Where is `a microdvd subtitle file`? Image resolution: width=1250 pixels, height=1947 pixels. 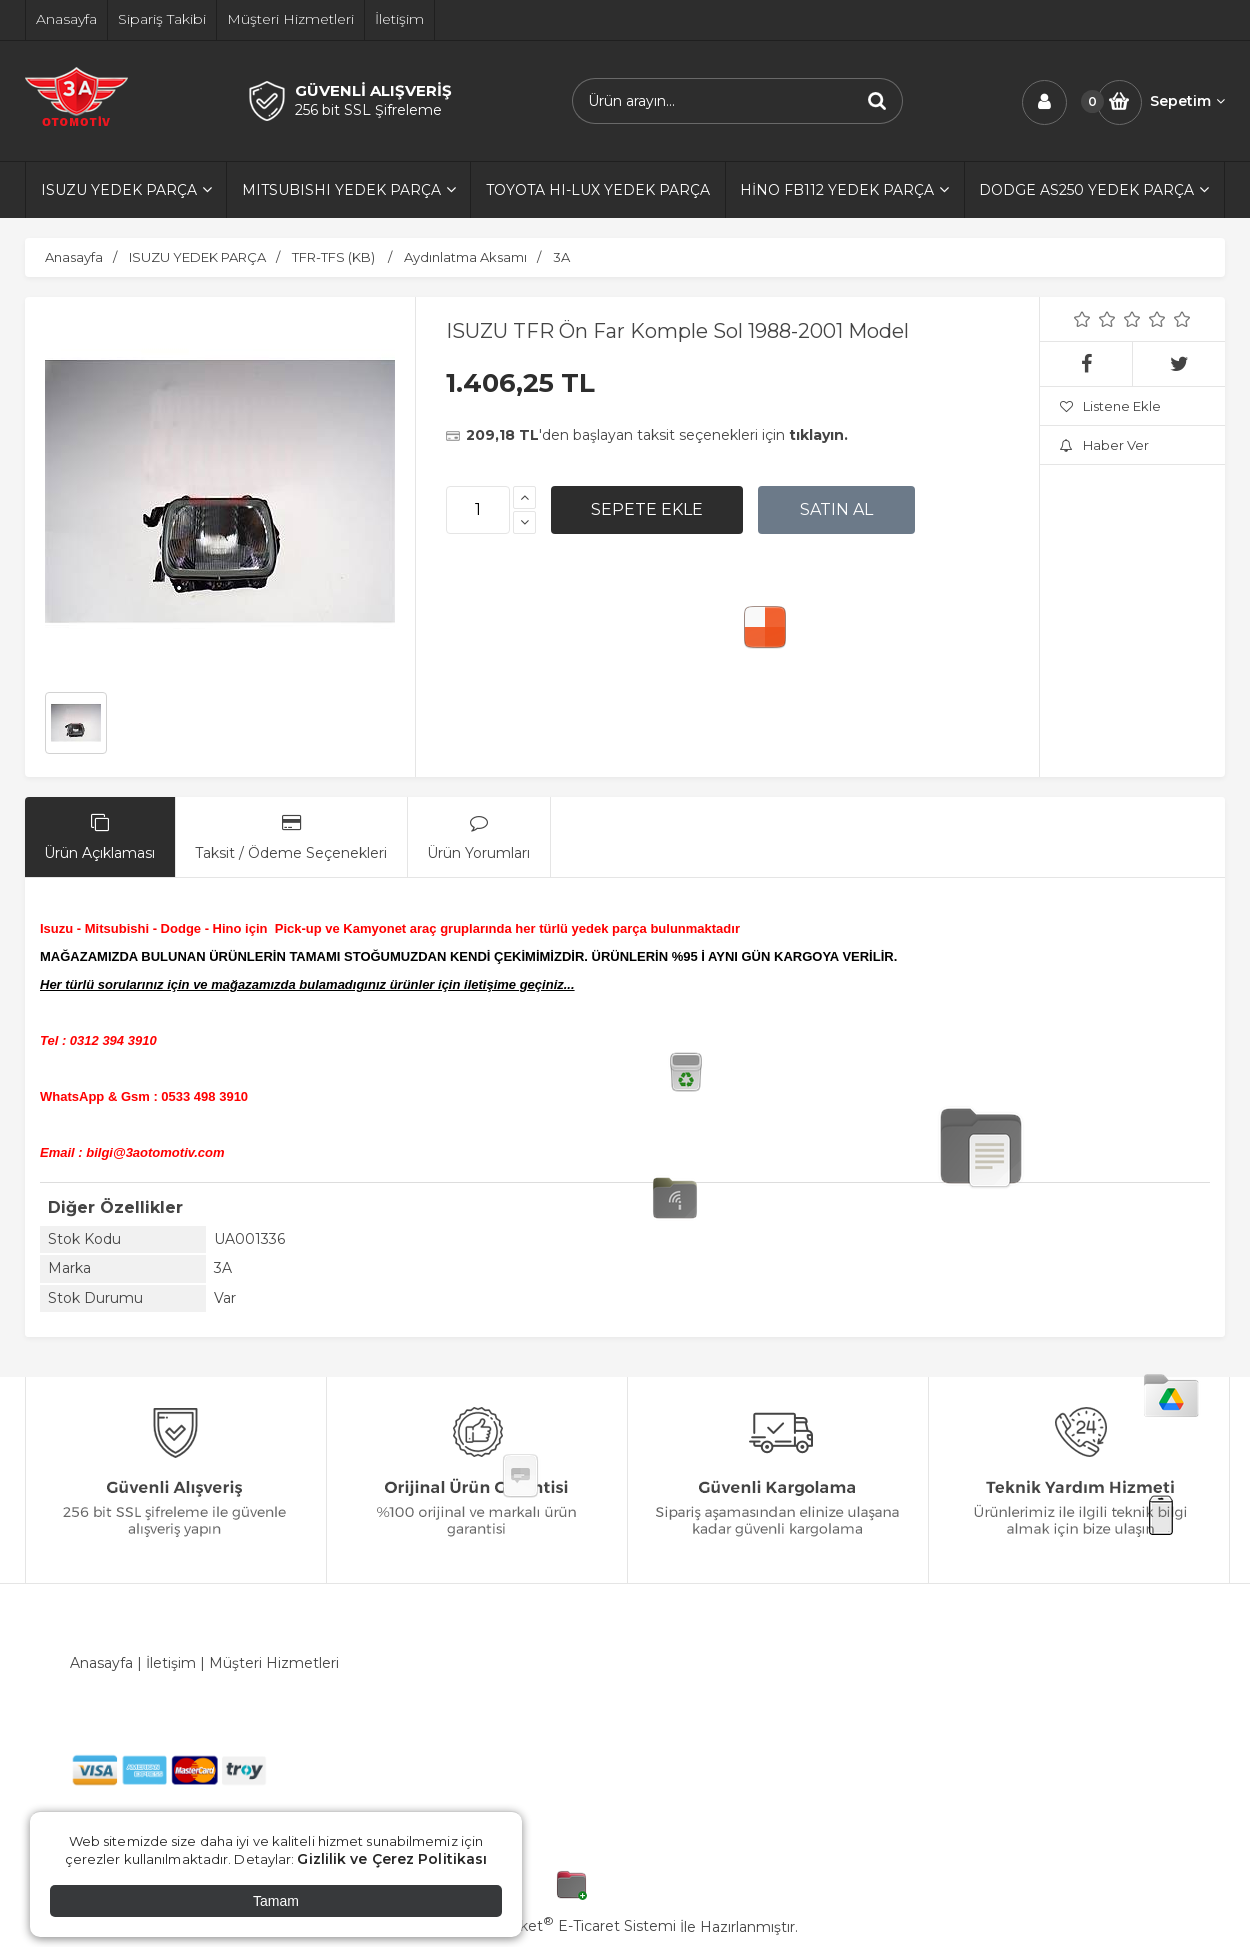 a microdvd subtitle file is located at coordinates (520, 1475).